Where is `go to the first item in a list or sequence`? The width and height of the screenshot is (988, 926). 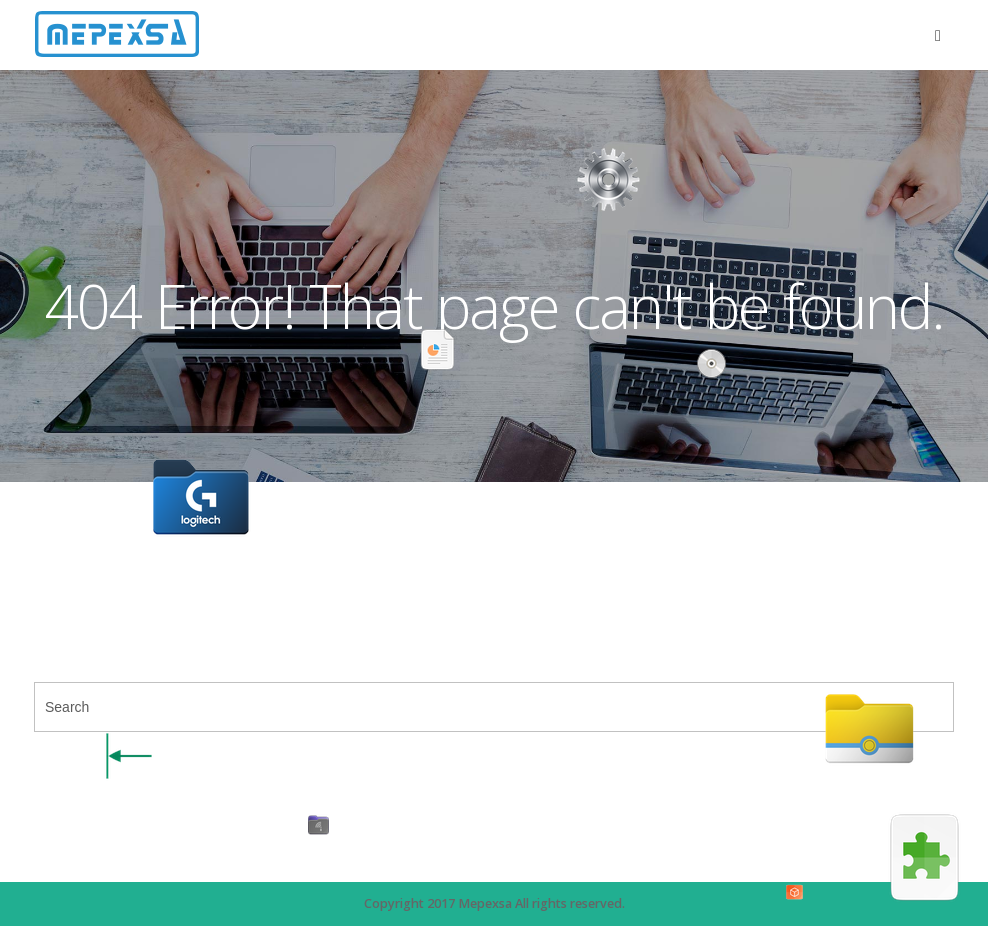 go to the first item in a list or sequence is located at coordinates (129, 756).